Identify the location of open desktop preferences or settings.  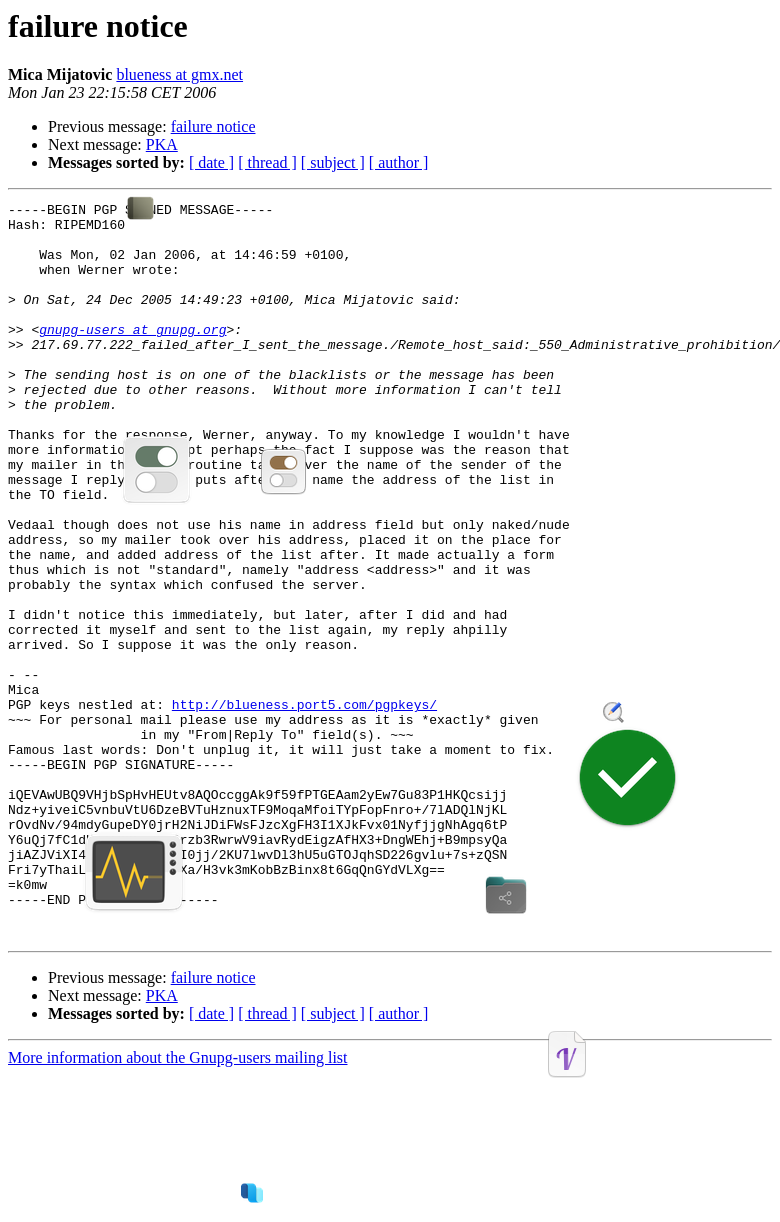
(156, 469).